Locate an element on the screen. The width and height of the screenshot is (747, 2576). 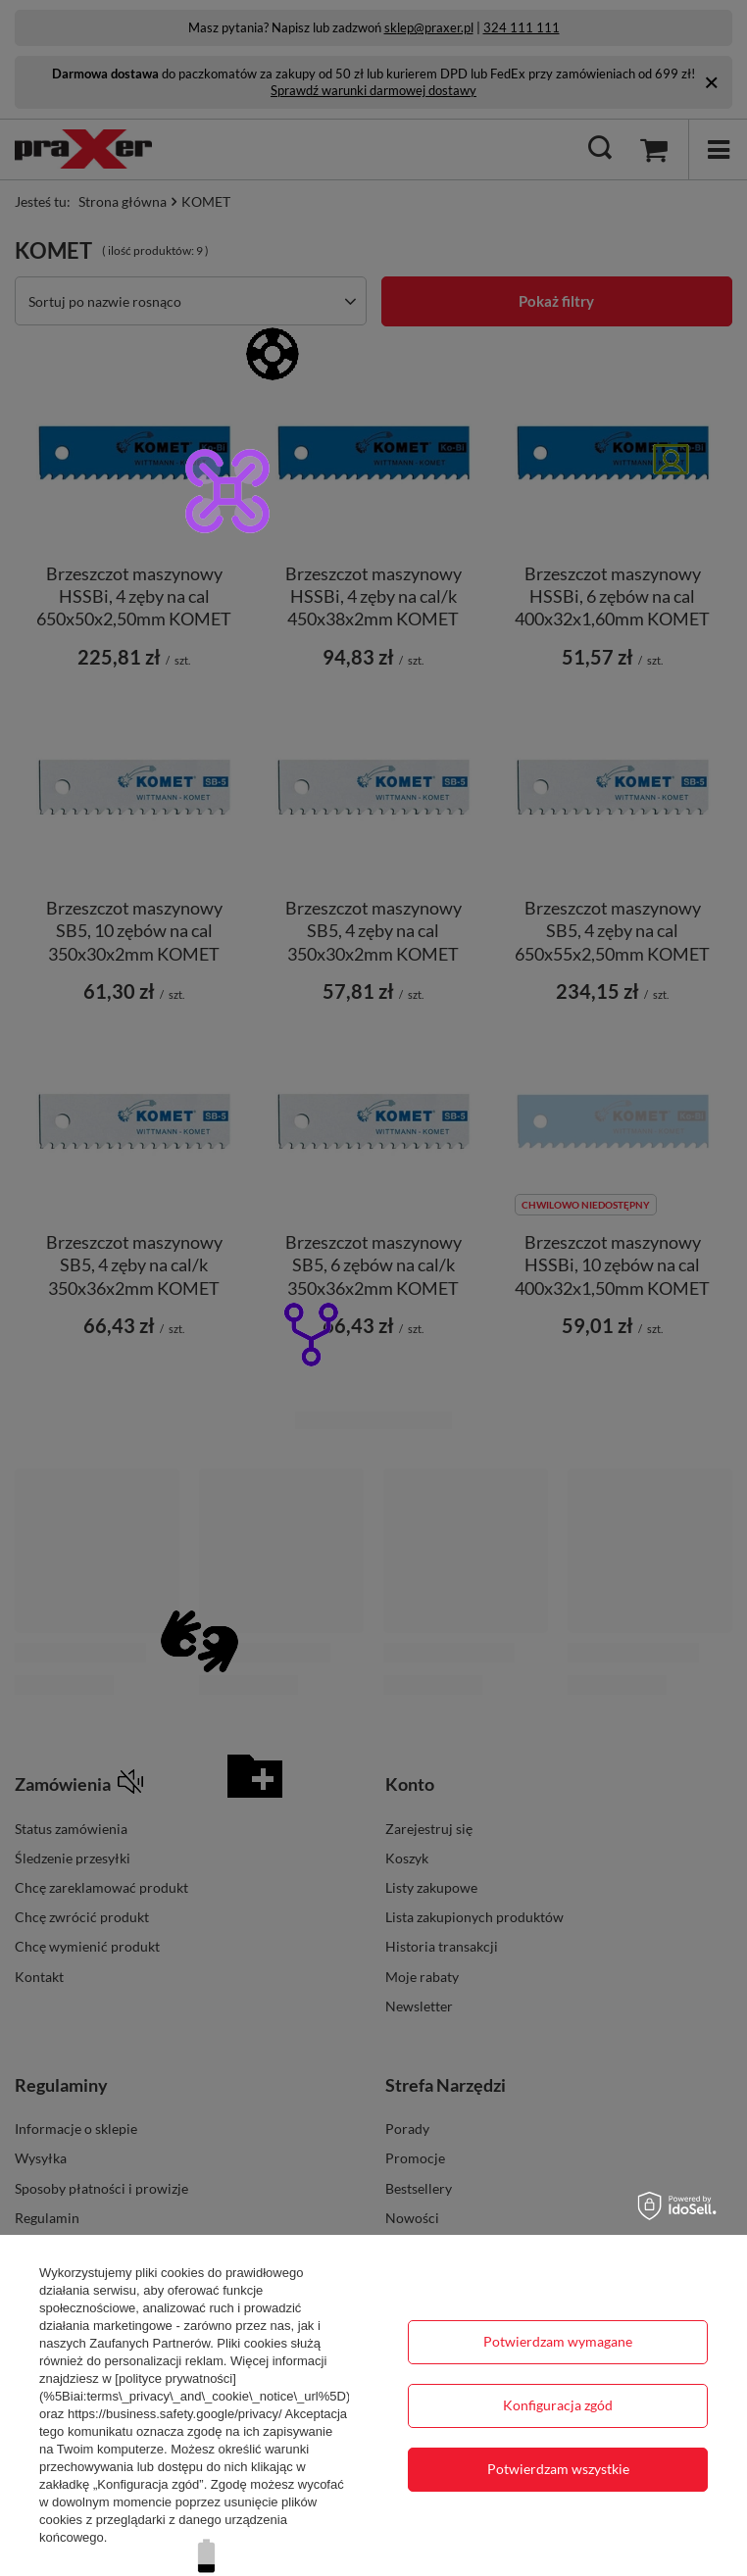
mute audio or sound is located at coordinates (129, 1781).